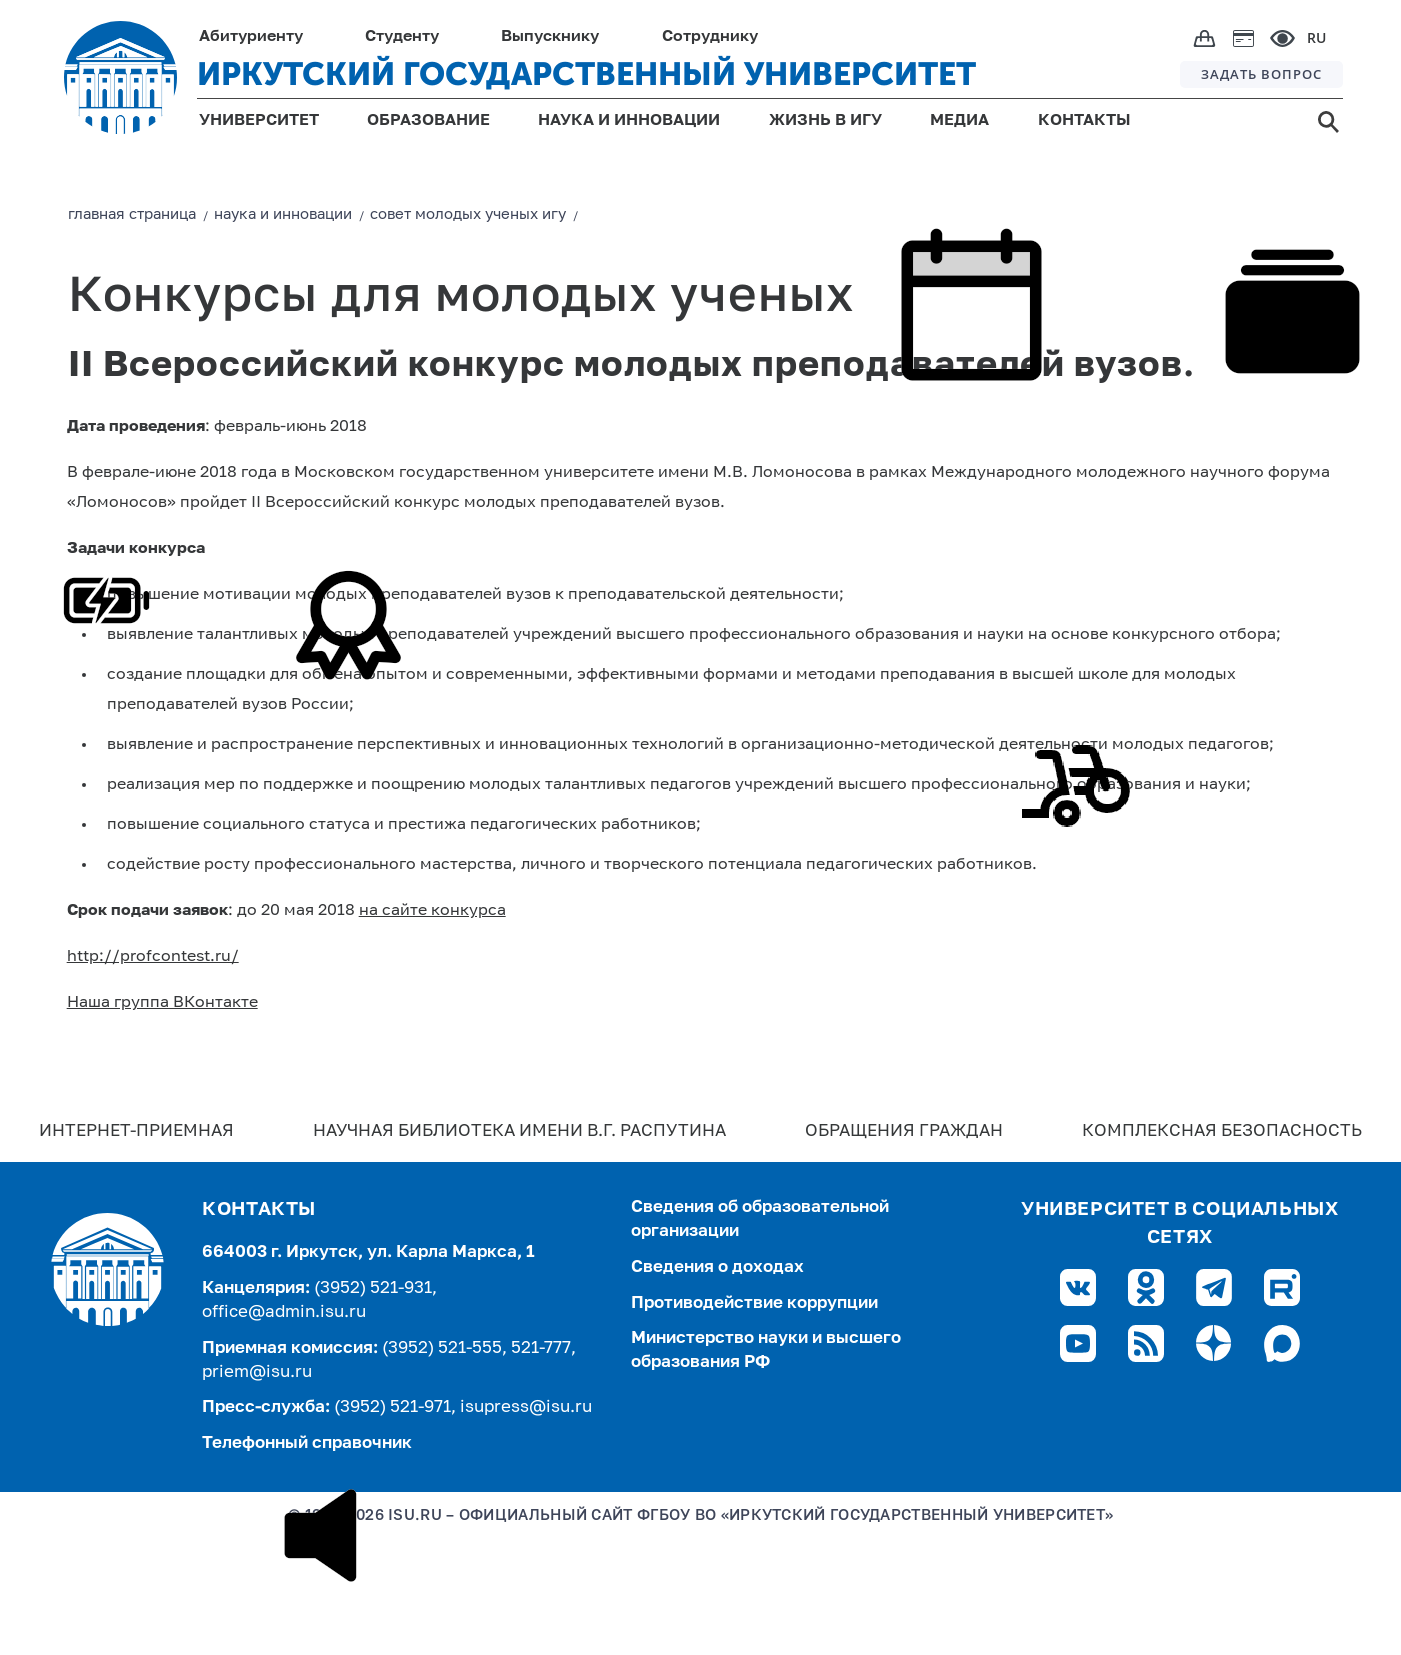 This screenshot has width=1401, height=1655. I want to click on indicates device is currently charging, so click(106, 600).